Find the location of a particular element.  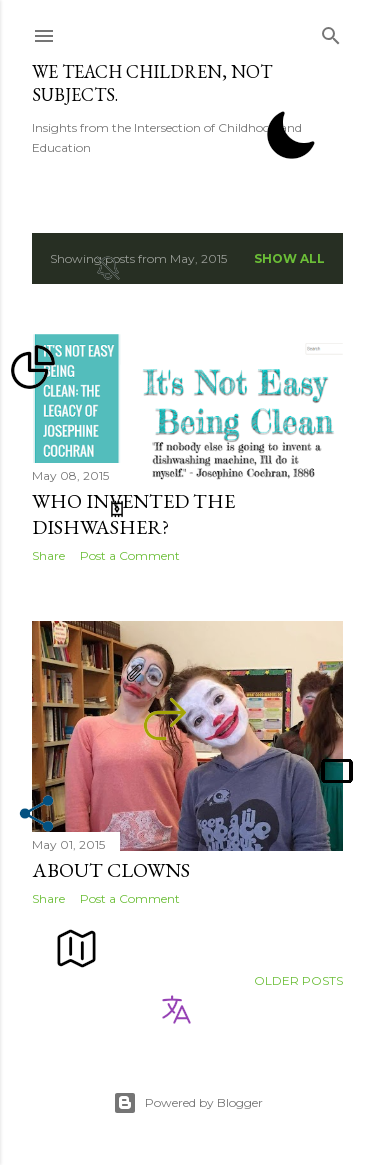

share this content is located at coordinates (36, 813).